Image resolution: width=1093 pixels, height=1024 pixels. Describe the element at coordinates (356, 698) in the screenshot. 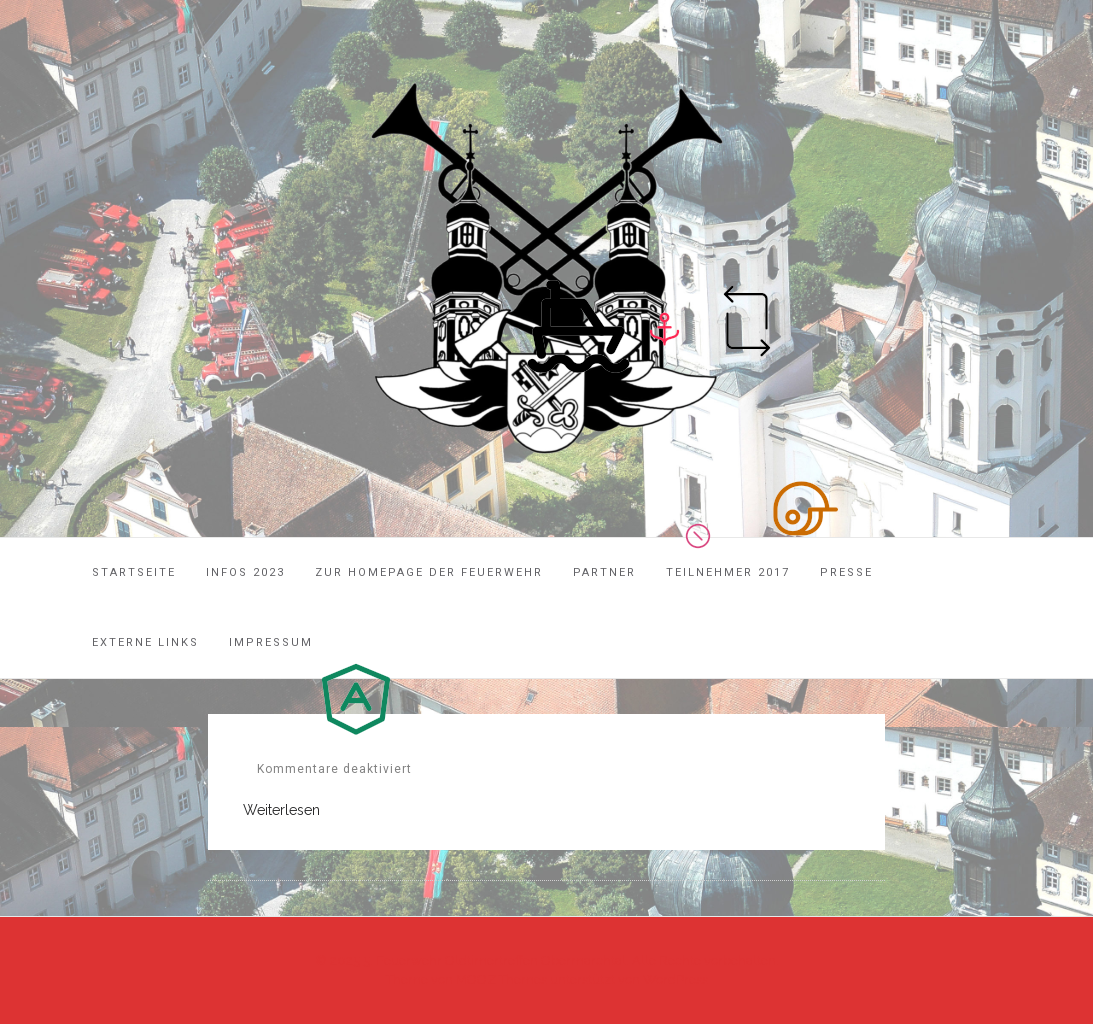

I see `Angular framework logo` at that location.